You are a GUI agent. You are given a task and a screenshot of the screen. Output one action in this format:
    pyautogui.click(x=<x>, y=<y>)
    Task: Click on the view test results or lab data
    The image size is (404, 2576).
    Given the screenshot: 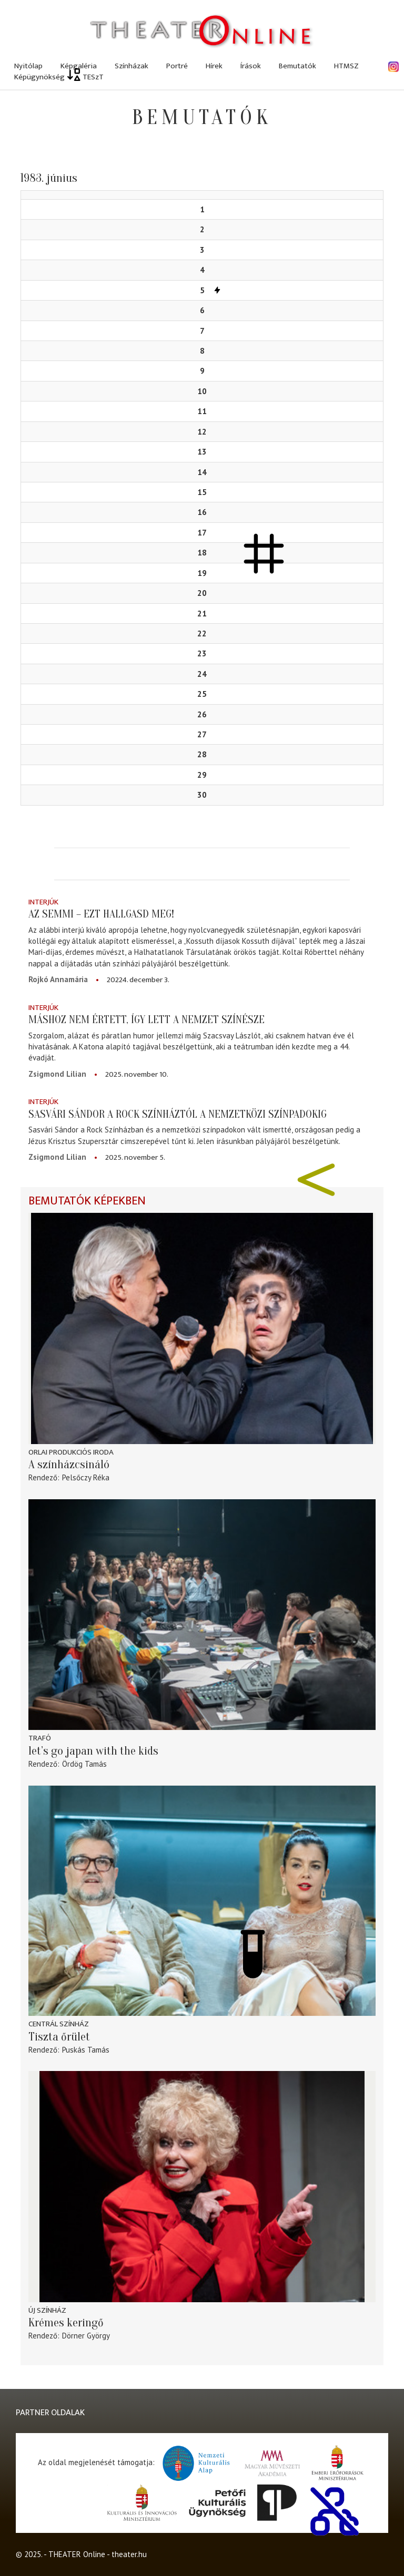 What is the action you would take?
    pyautogui.click(x=252, y=1954)
    